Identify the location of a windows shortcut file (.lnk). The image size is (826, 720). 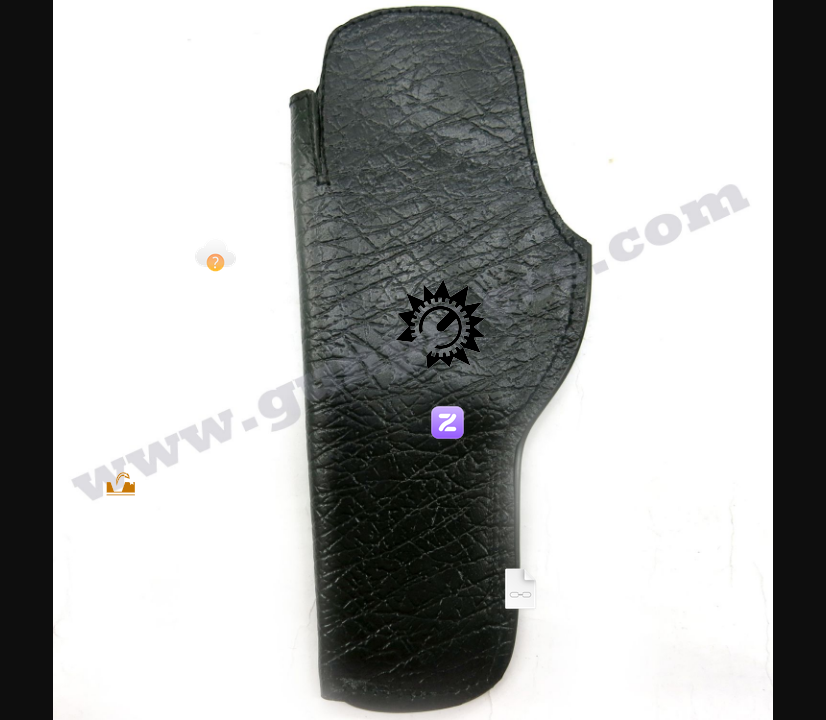
(520, 589).